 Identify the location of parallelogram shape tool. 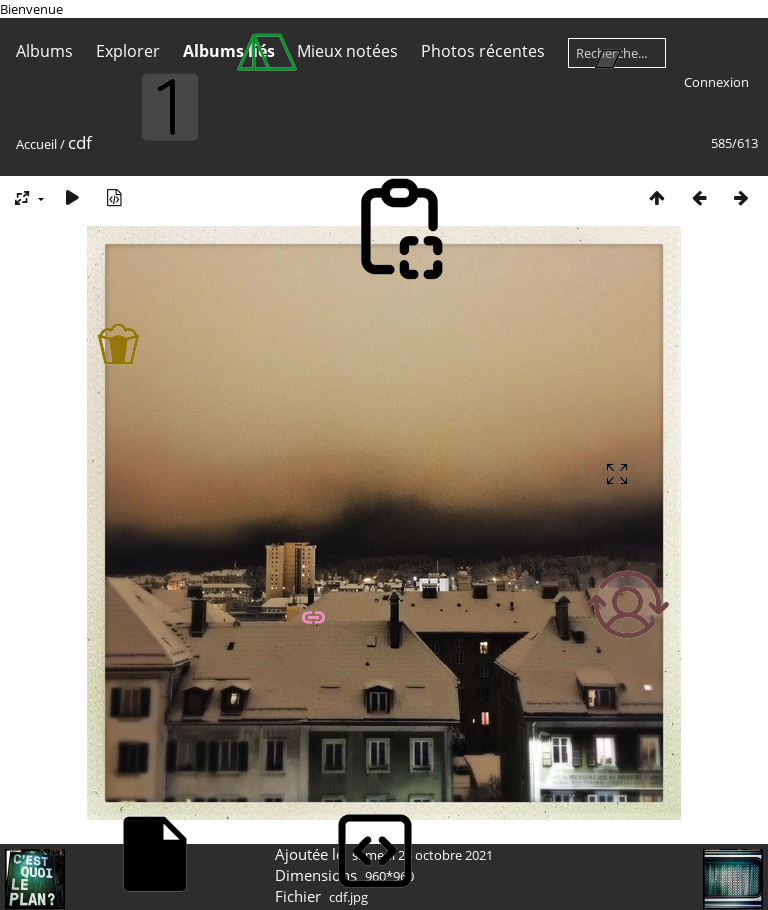
(608, 59).